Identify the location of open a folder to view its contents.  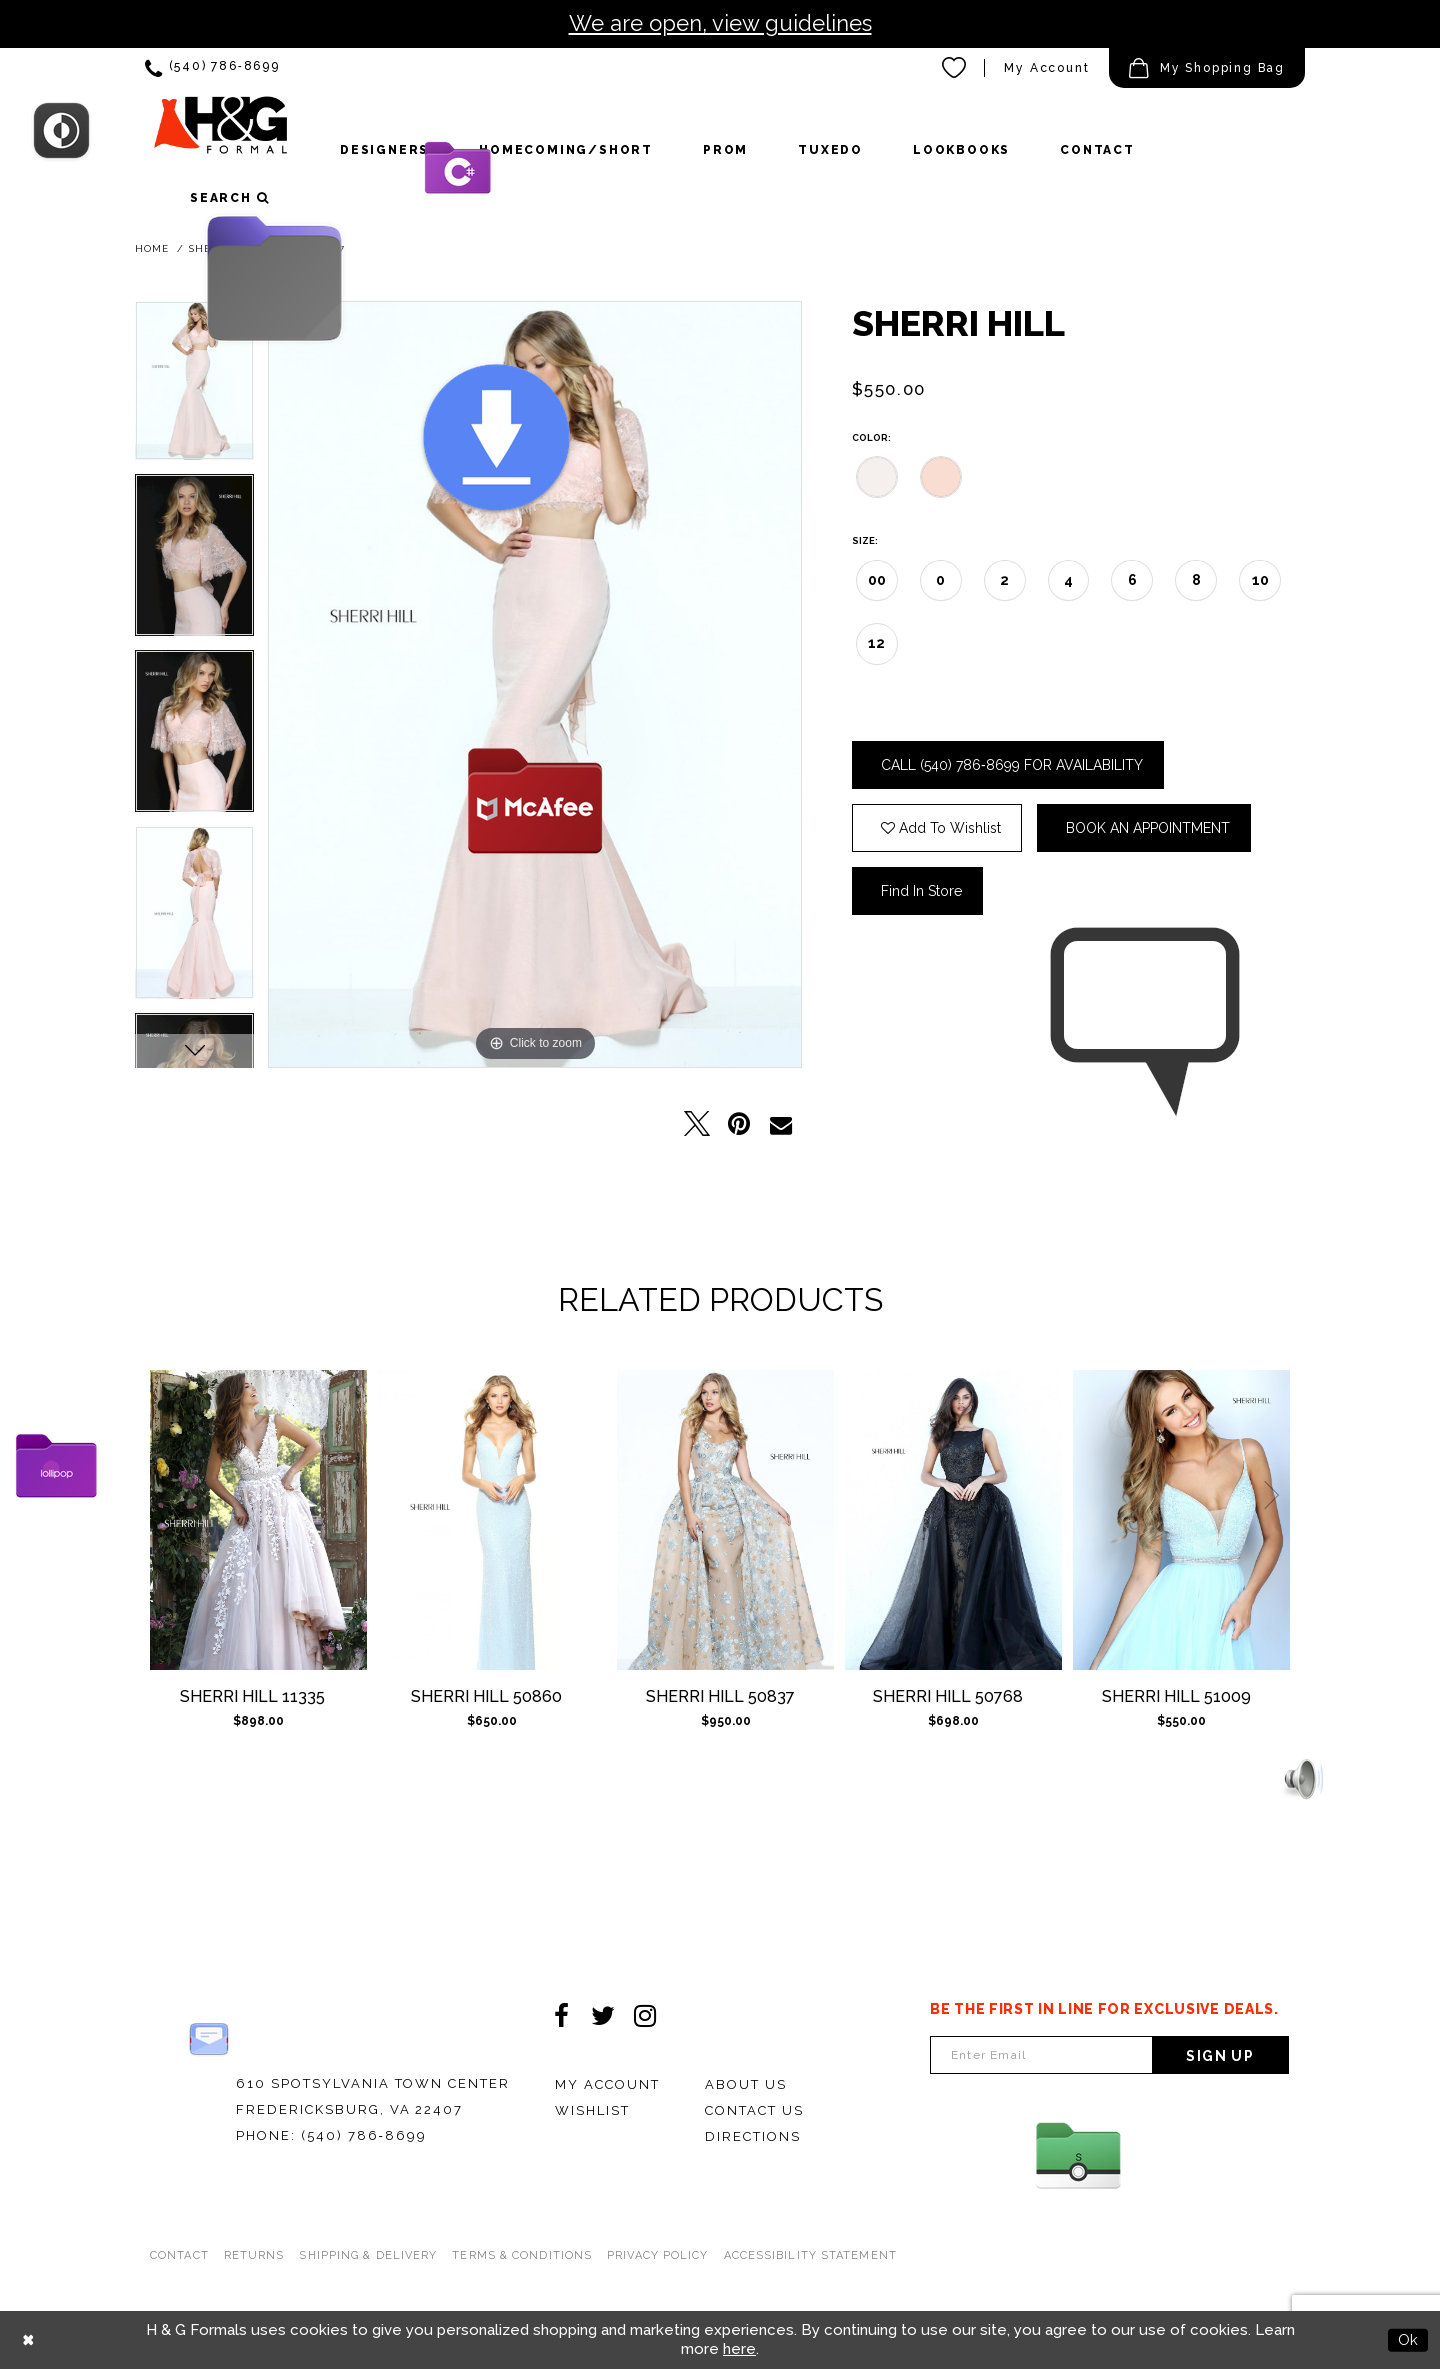
(274, 278).